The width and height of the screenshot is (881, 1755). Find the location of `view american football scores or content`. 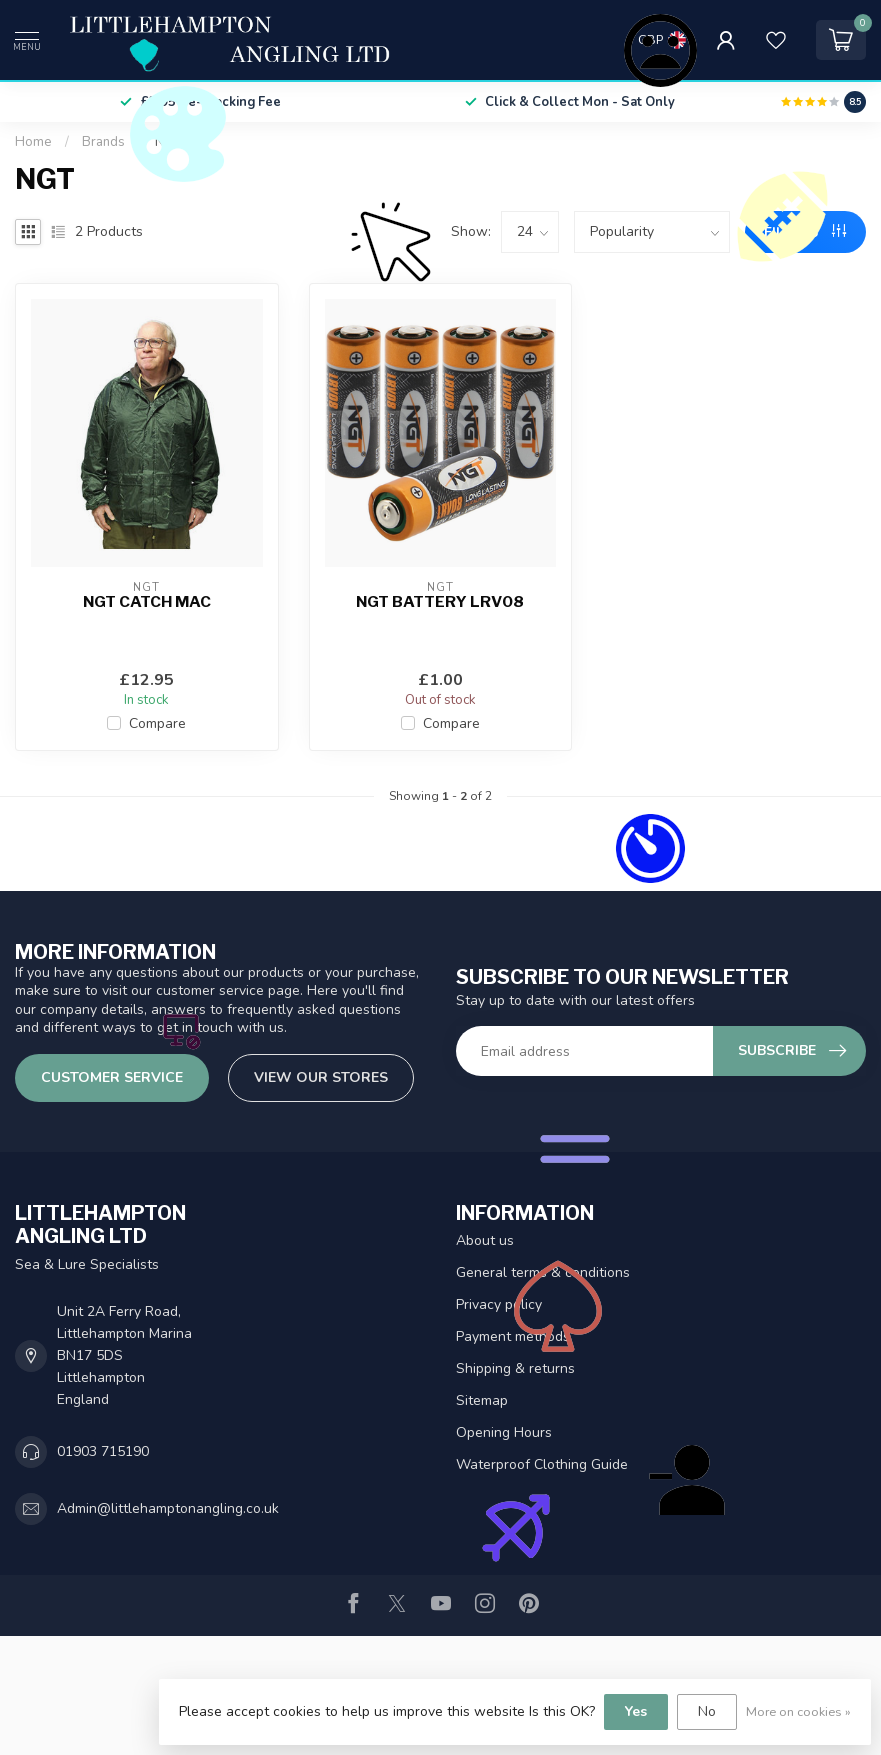

view american football scores or content is located at coordinates (782, 216).